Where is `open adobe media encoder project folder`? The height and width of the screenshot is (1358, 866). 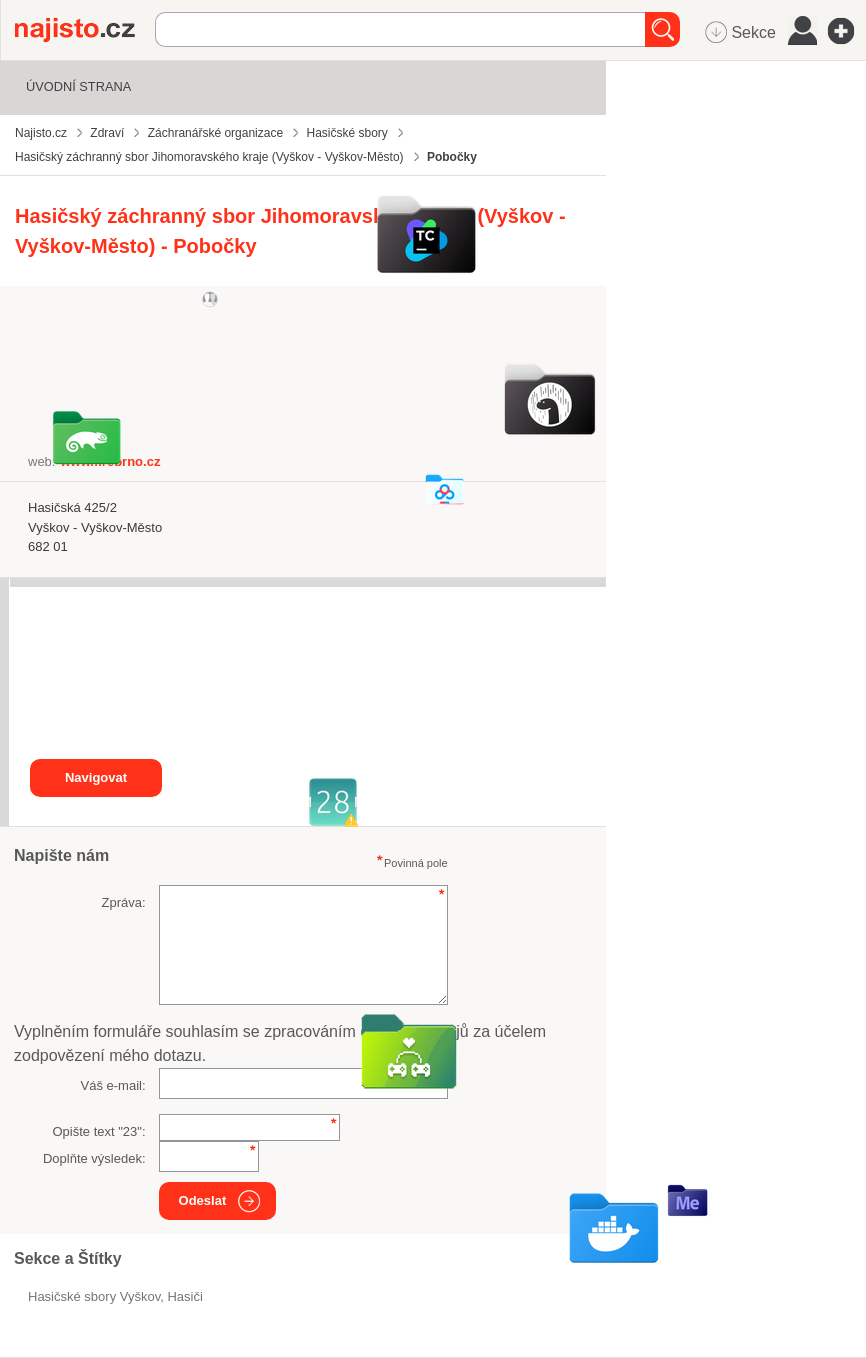
open adobe media encoder project folder is located at coordinates (687, 1201).